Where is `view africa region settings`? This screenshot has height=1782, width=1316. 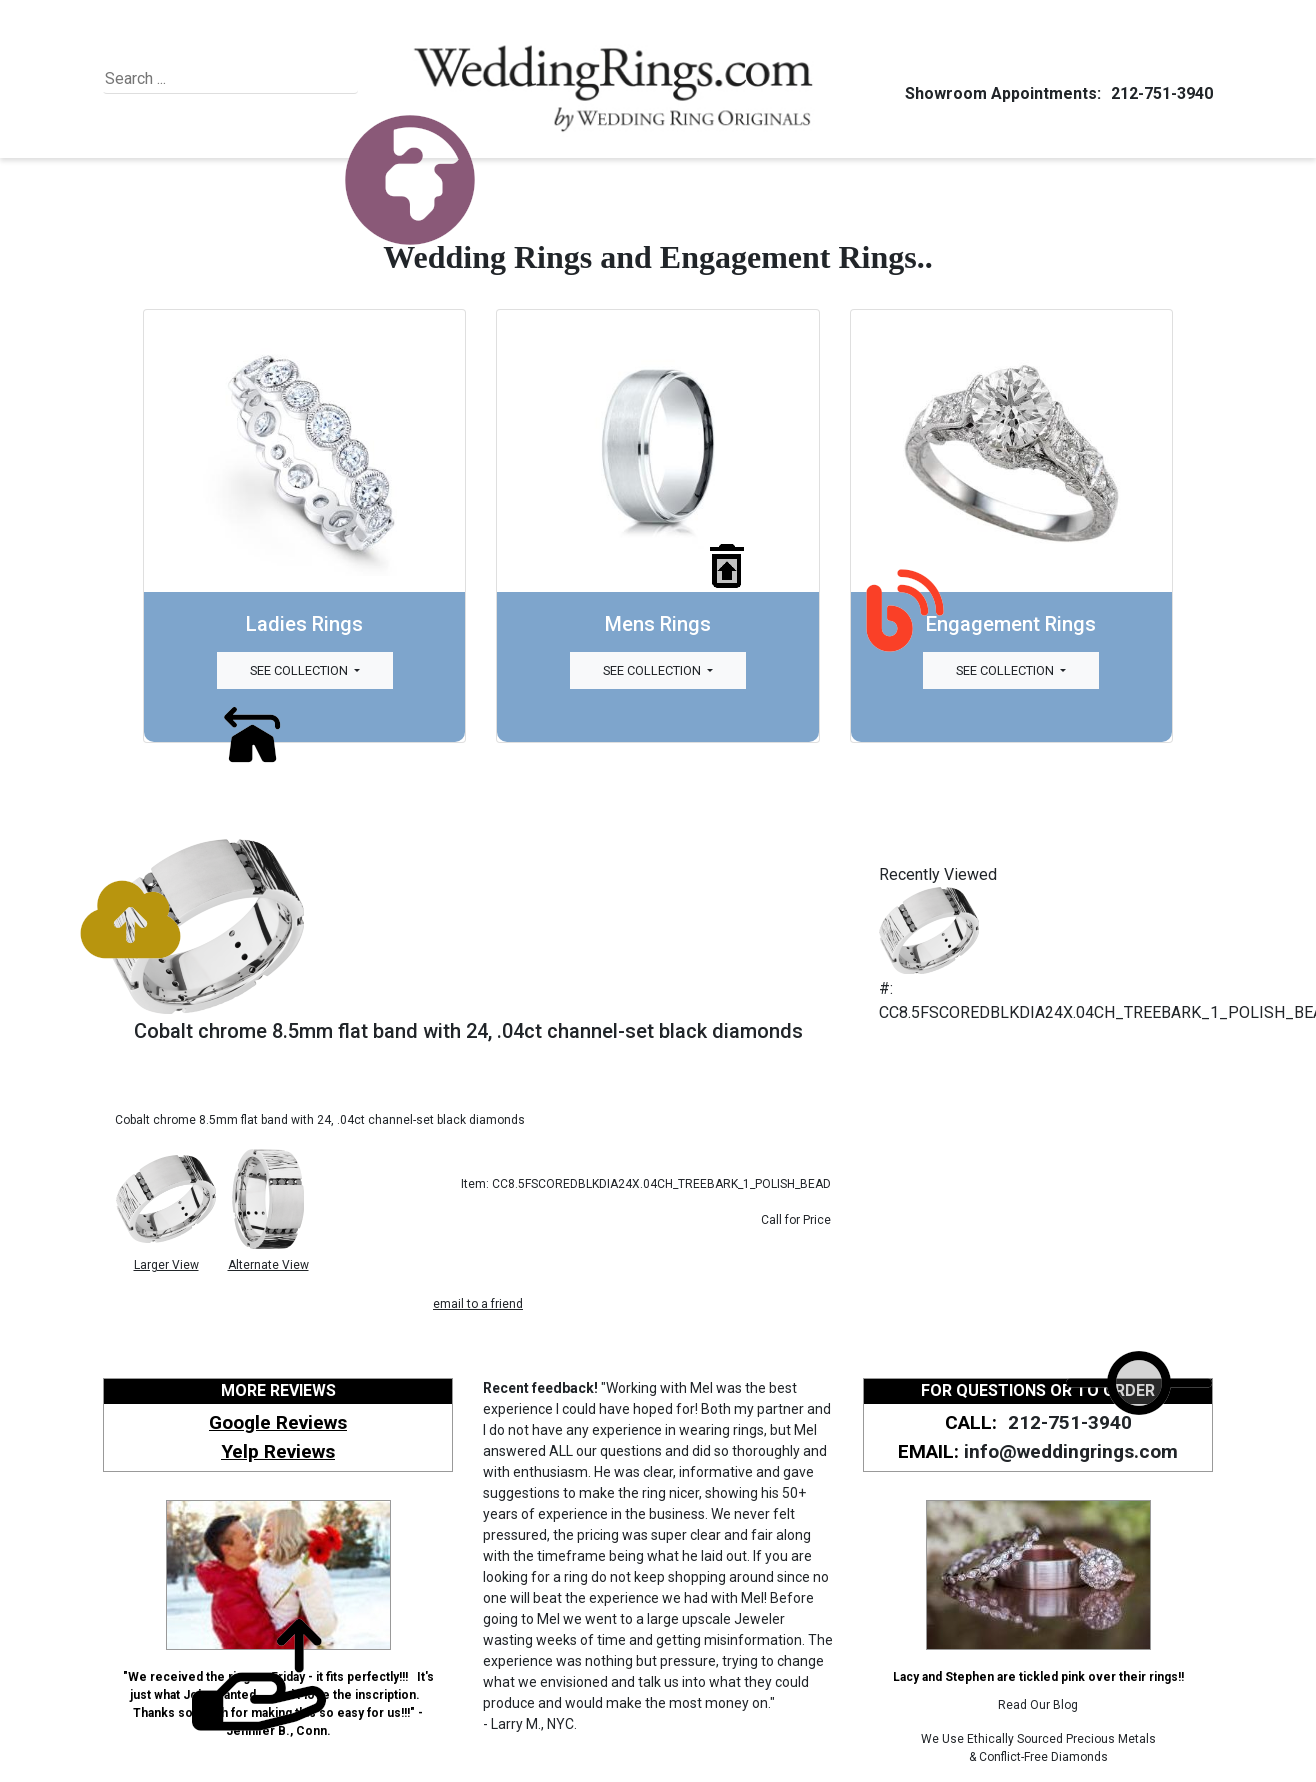 view africa region settings is located at coordinates (410, 180).